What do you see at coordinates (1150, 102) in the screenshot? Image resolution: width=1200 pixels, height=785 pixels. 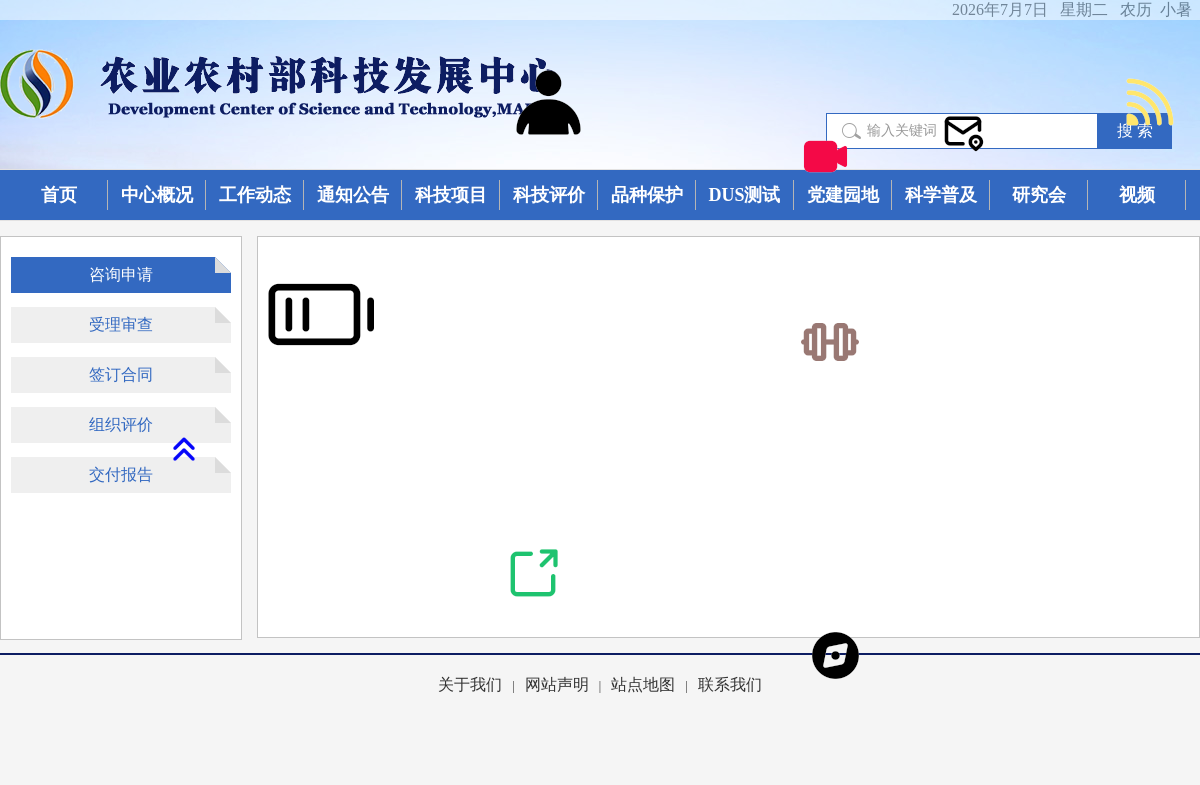 I see `indicates strong connection or low ping` at bounding box center [1150, 102].